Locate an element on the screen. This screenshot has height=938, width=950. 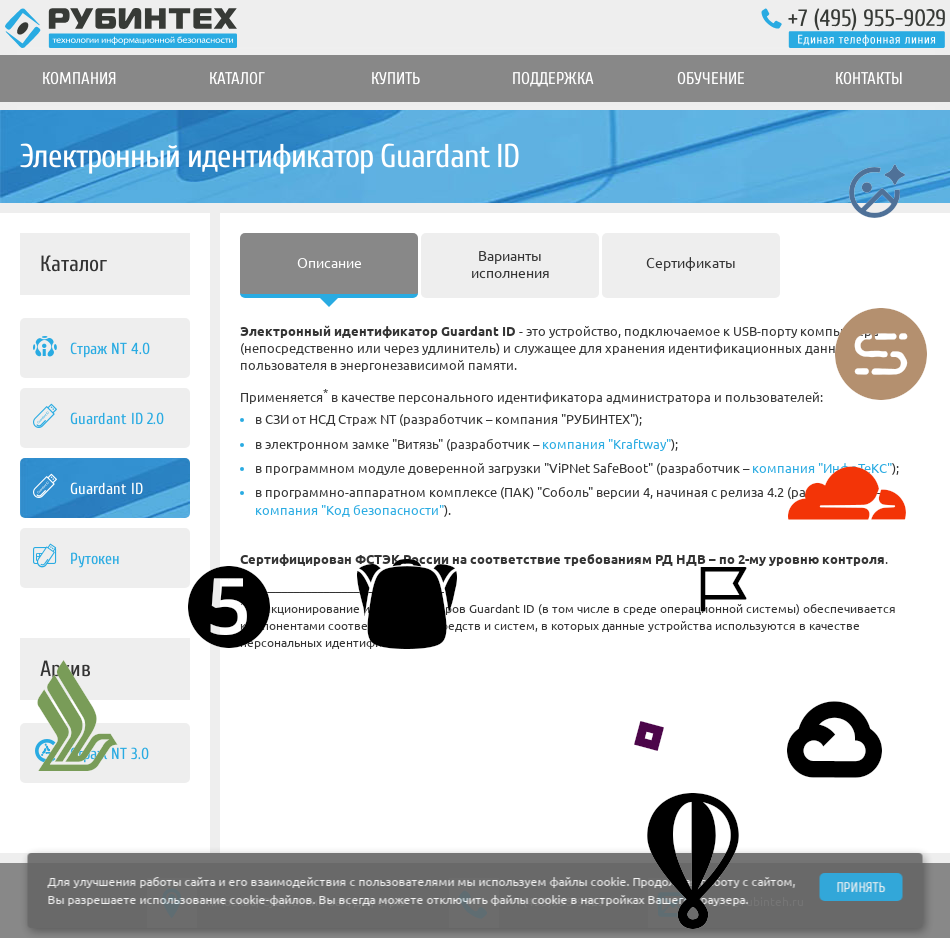
access Google Cloud services is located at coordinates (834, 739).